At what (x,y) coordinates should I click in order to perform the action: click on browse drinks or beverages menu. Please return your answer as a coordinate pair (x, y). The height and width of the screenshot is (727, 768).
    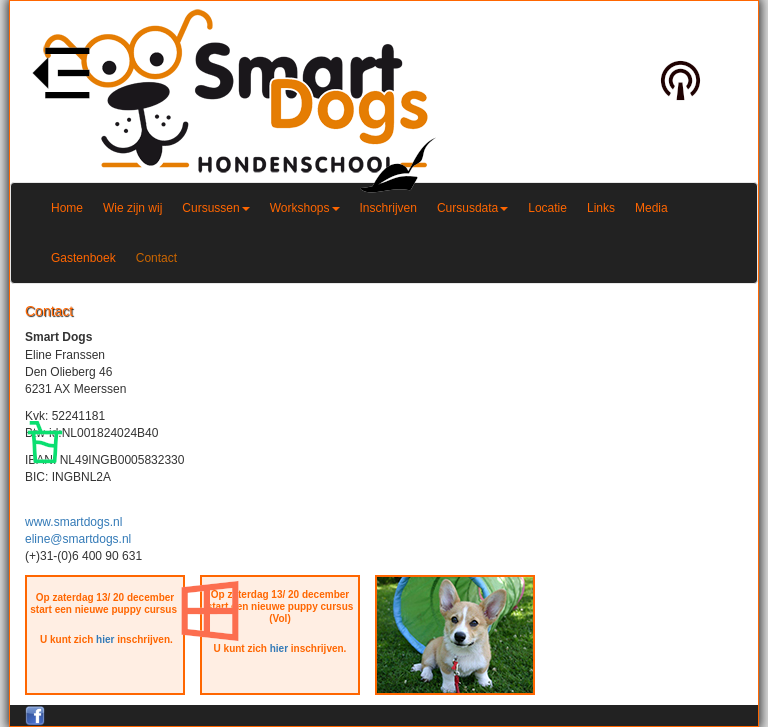
    Looking at the image, I should click on (45, 444).